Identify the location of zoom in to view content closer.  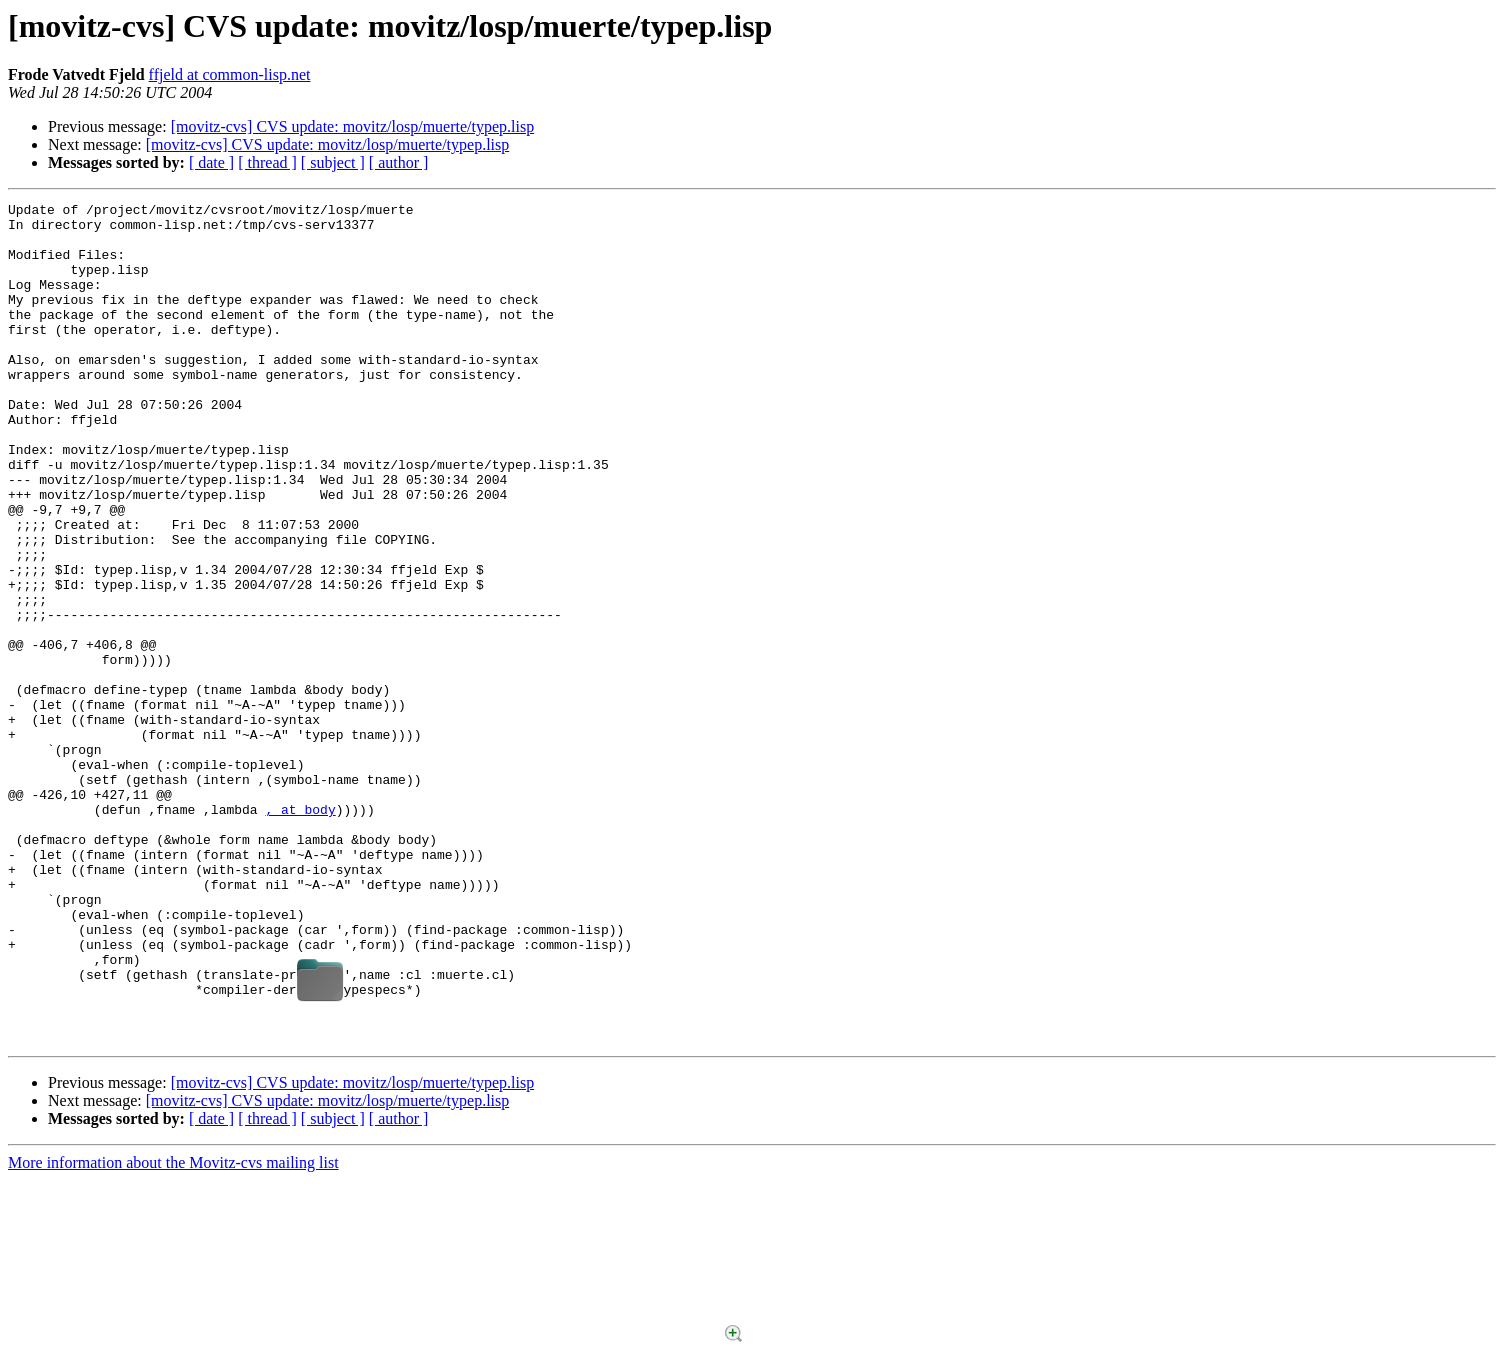
(733, 1333).